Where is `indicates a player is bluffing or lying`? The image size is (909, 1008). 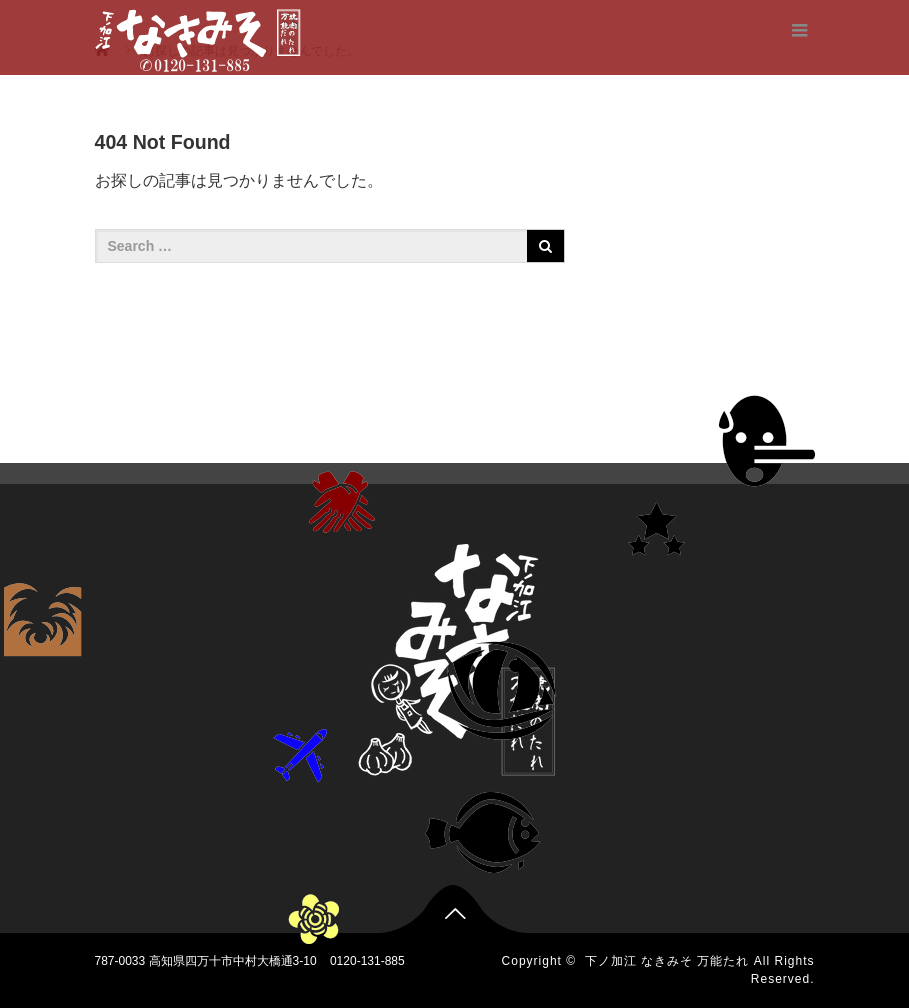
indicates a player is bluffing or lying is located at coordinates (767, 441).